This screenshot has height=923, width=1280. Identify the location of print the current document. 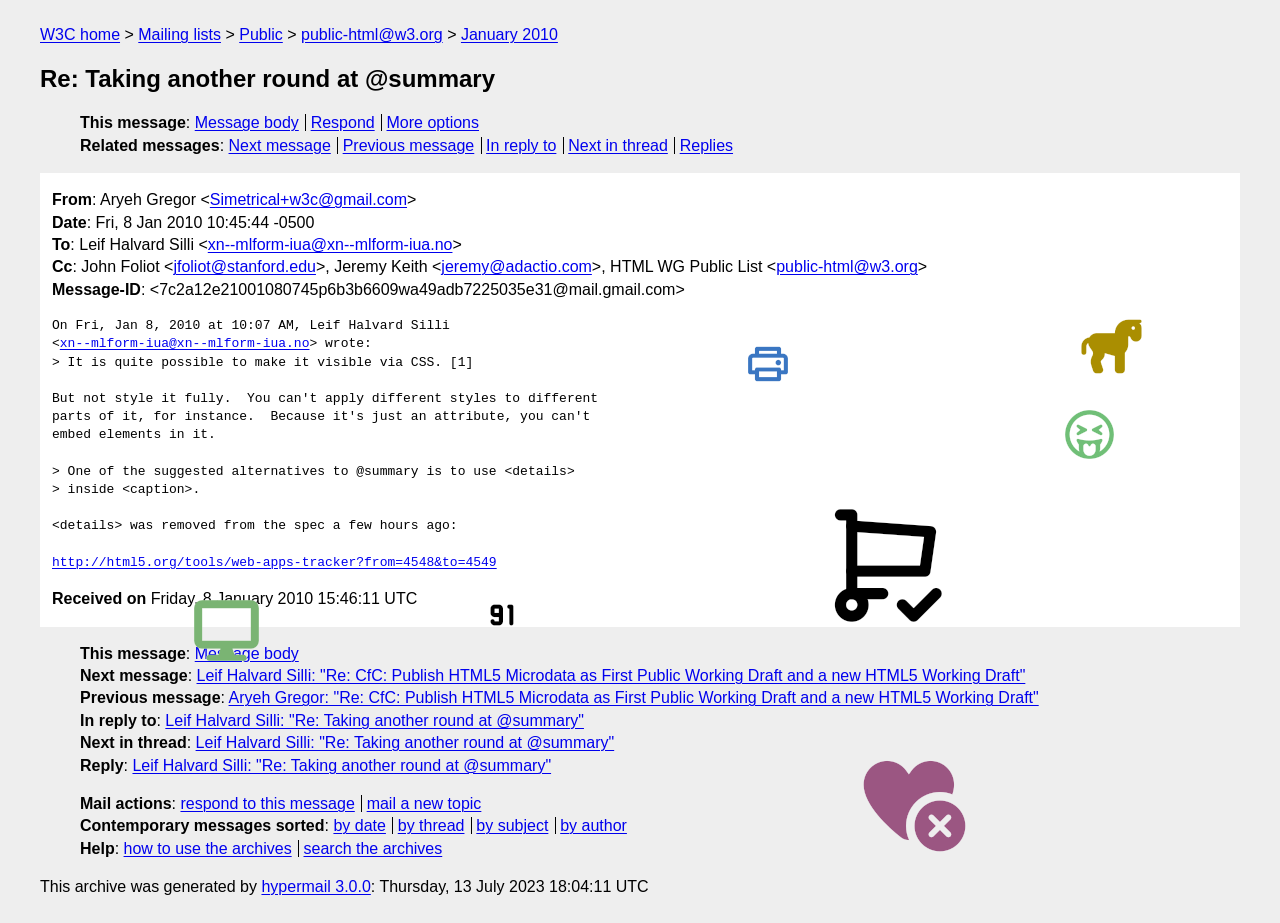
(768, 364).